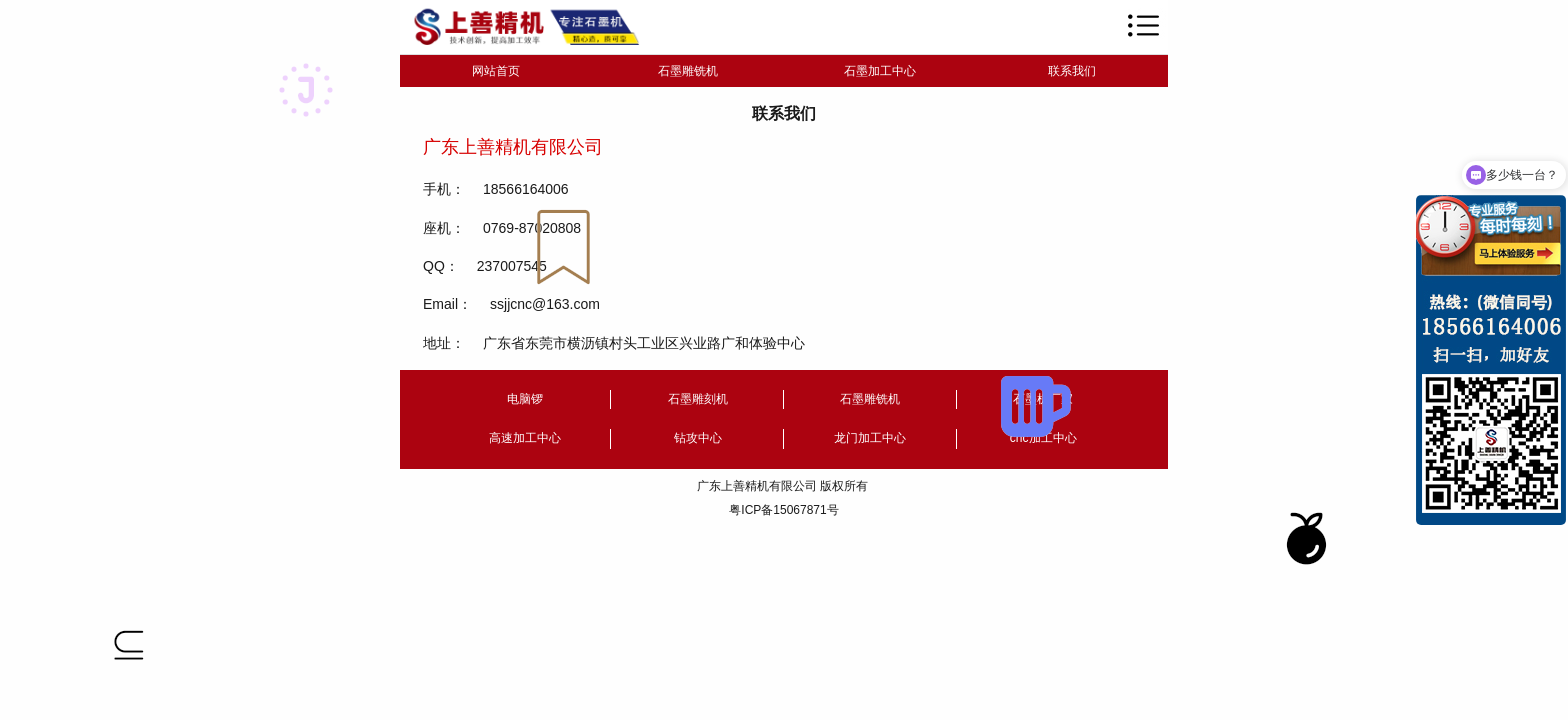  I want to click on indicates a subset relationship in mathematical or set operations, so click(129, 644).